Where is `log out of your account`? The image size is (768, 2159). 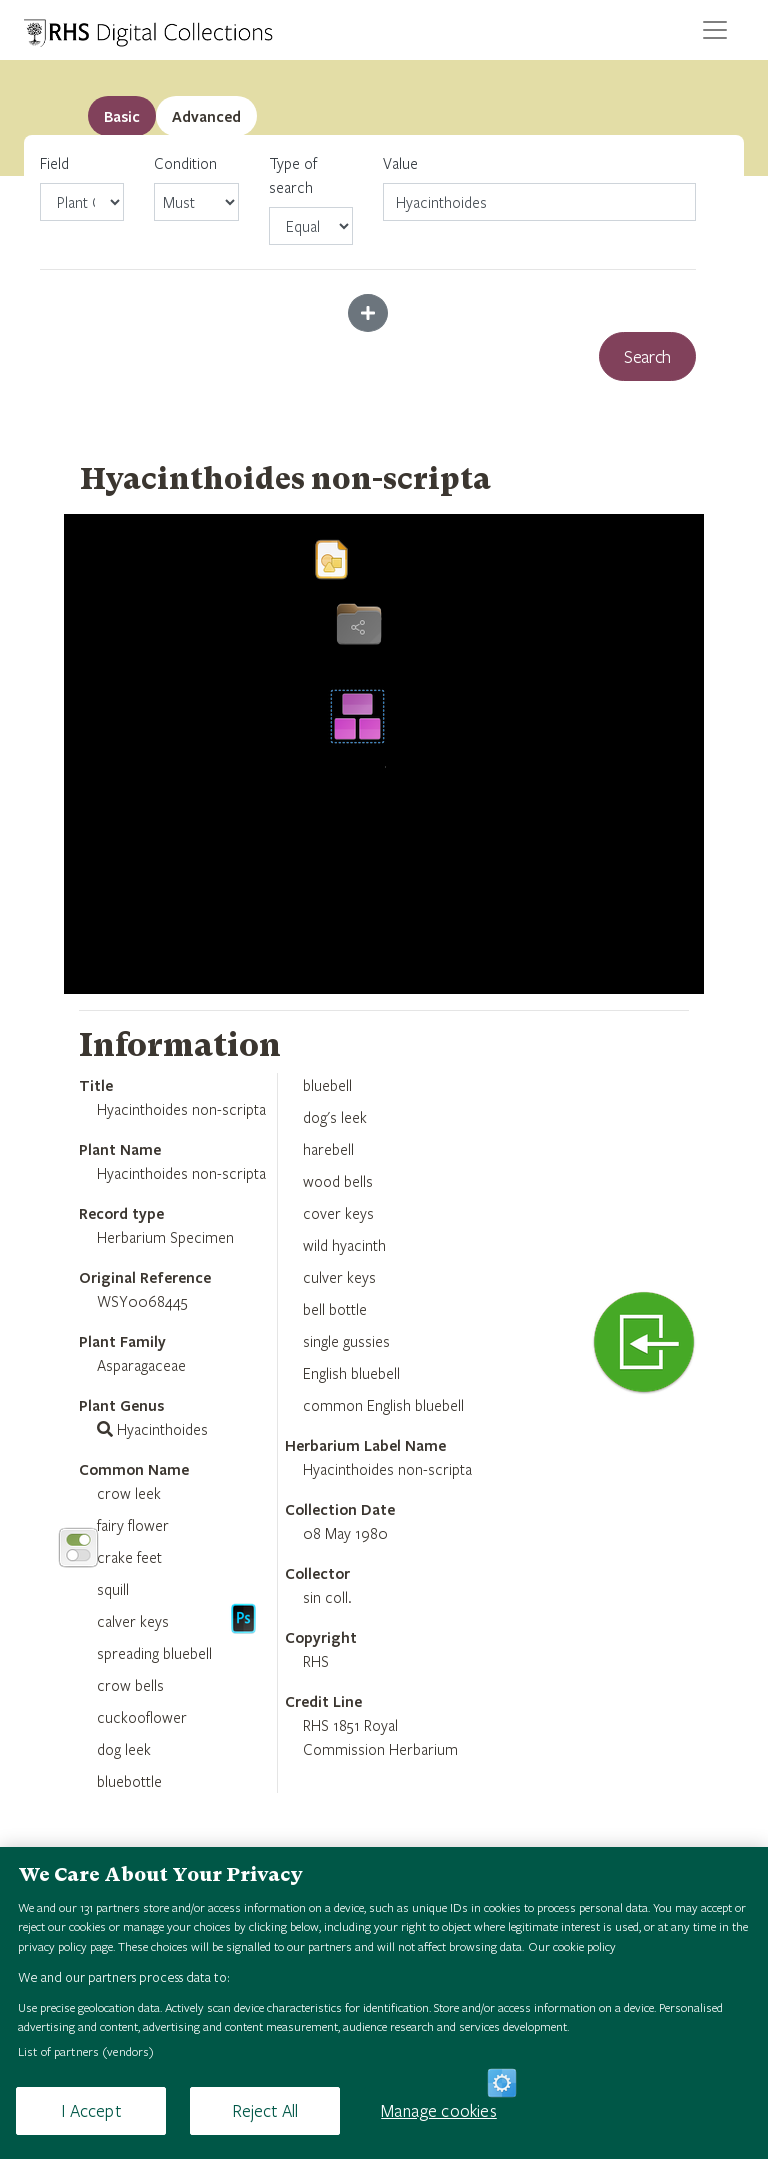
log out of your account is located at coordinates (644, 1342).